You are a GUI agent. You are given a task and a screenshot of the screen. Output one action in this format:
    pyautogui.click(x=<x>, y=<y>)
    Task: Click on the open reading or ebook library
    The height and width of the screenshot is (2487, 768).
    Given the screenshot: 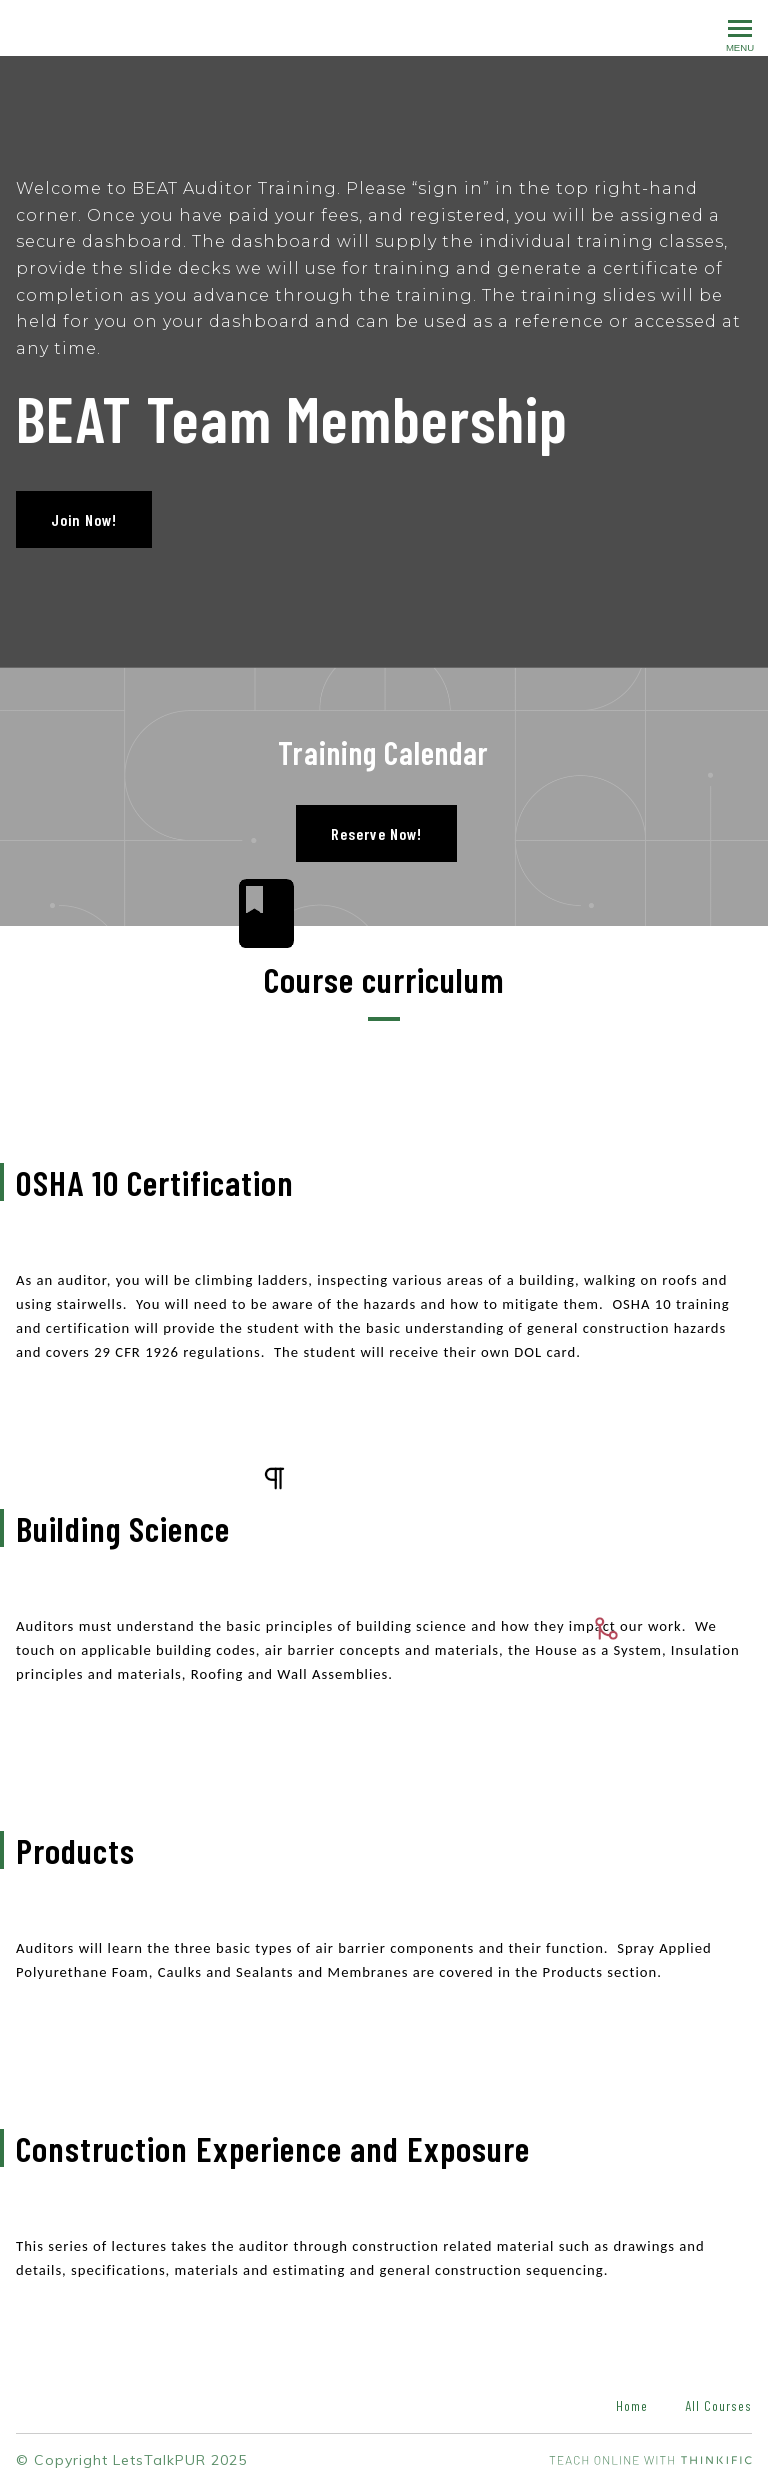 What is the action you would take?
    pyautogui.click(x=266, y=913)
    